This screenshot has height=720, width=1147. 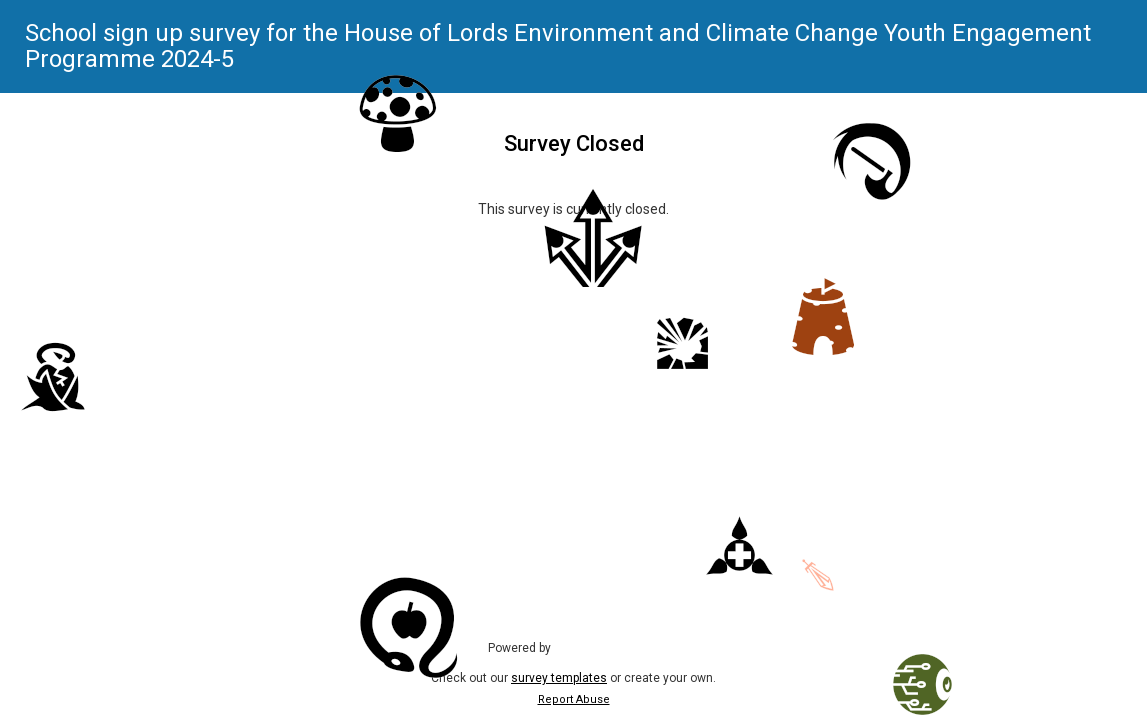 What do you see at coordinates (922, 684) in the screenshot?
I see `access cybernetic or augmentation settings` at bounding box center [922, 684].